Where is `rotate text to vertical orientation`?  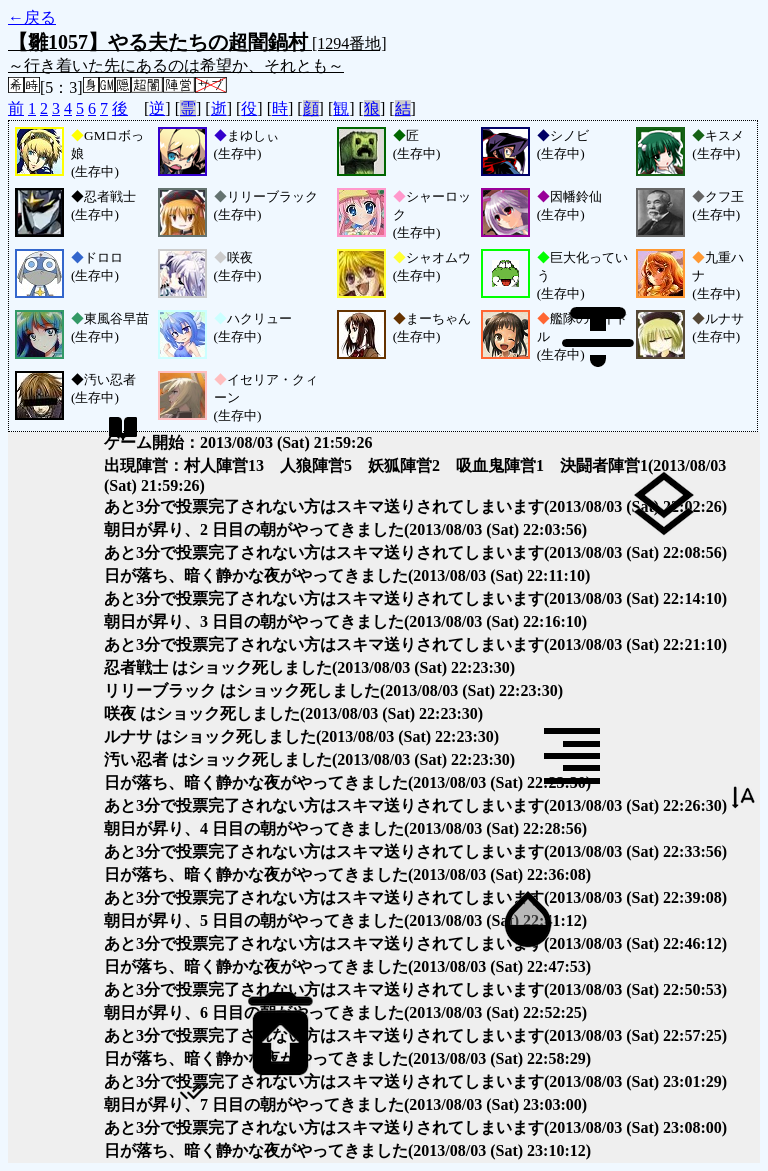
rotate text to vertical orientation is located at coordinates (743, 797).